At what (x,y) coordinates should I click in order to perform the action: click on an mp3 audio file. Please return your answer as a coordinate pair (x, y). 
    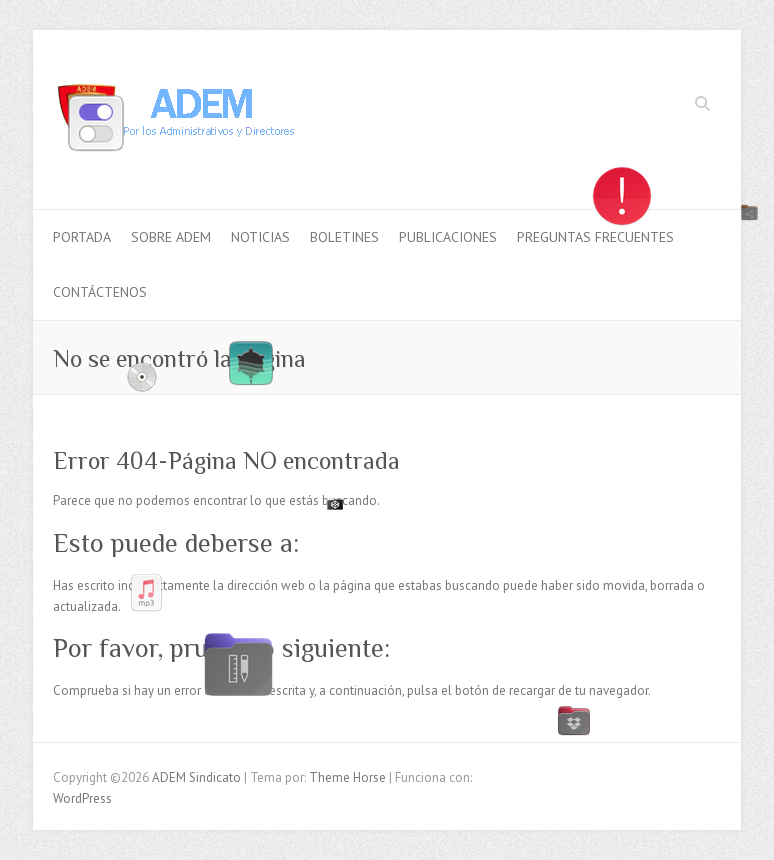
    Looking at the image, I should click on (146, 592).